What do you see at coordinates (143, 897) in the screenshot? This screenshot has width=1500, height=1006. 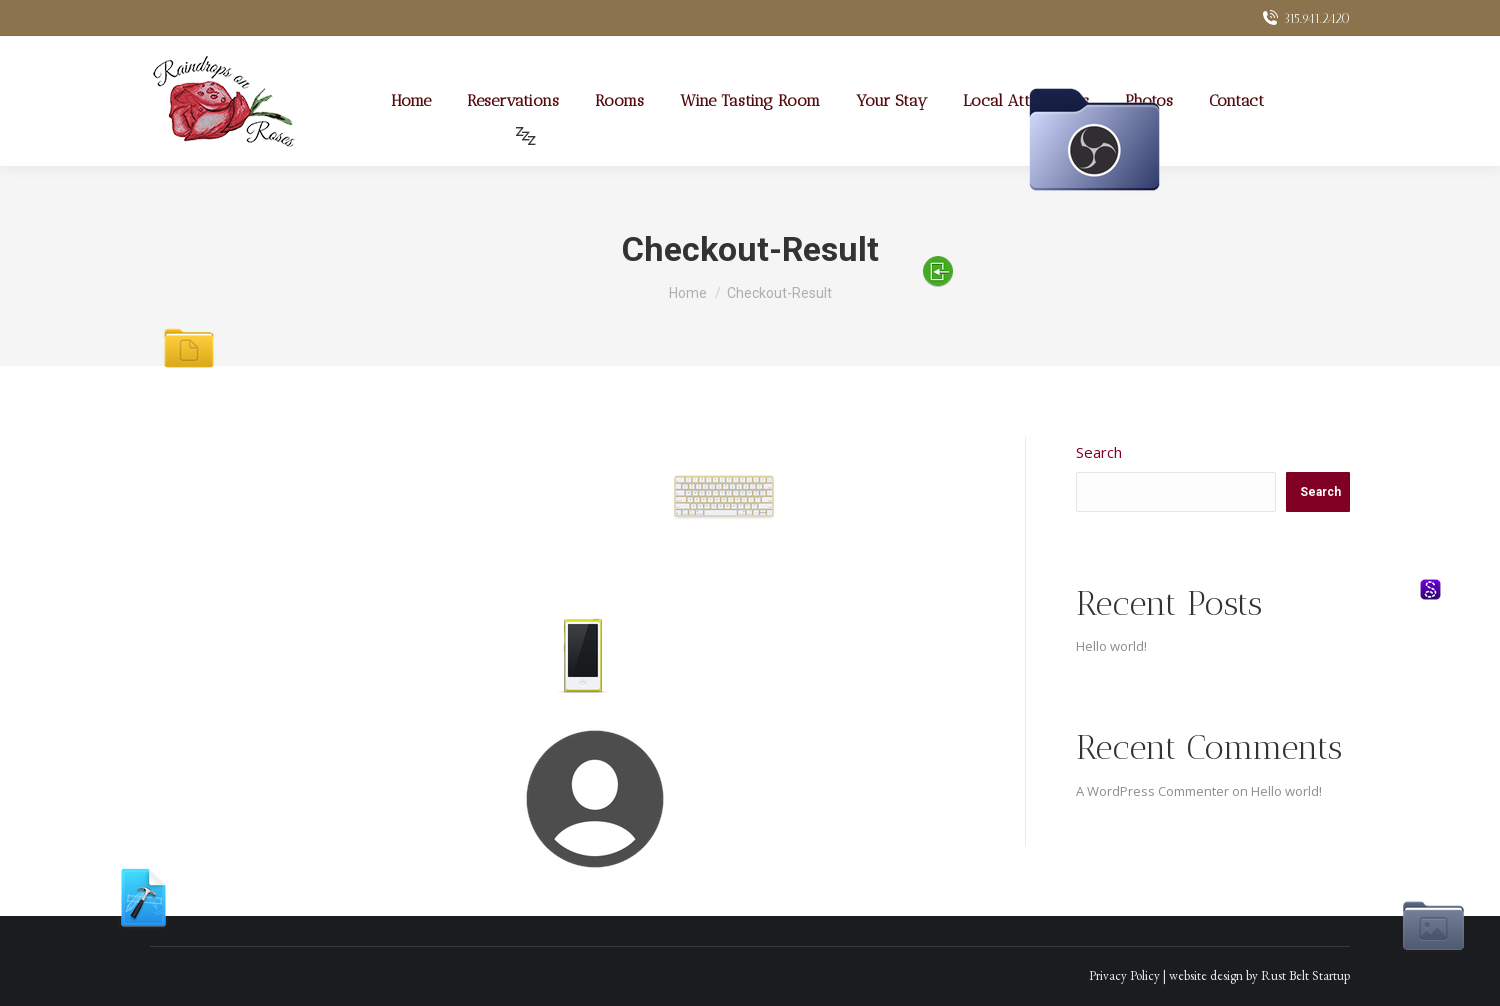 I see `makefile document for build automation` at bounding box center [143, 897].